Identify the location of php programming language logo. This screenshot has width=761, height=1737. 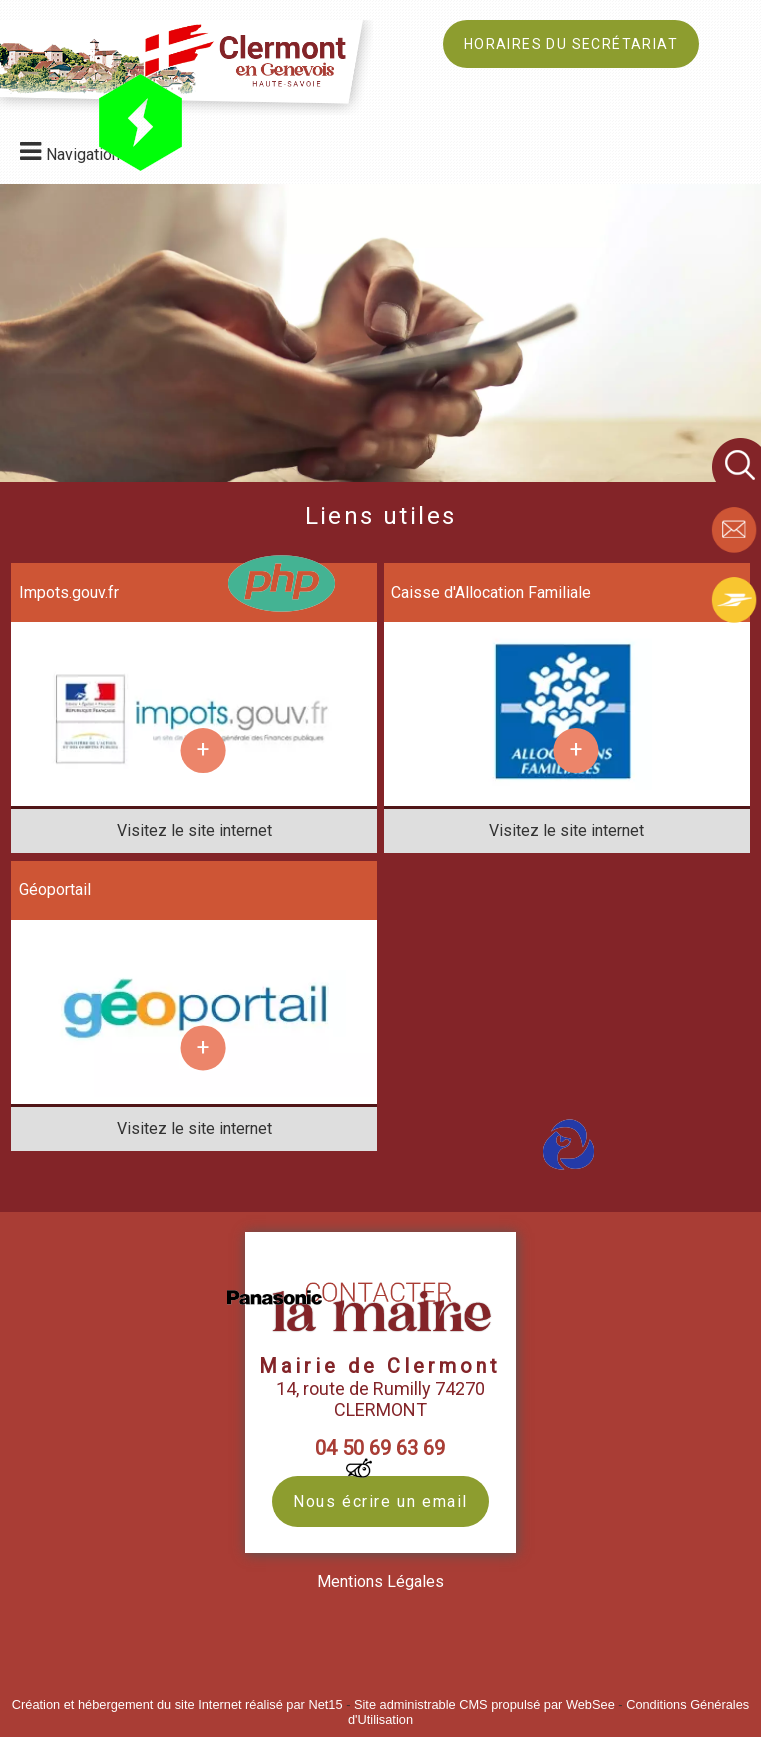
(281, 583).